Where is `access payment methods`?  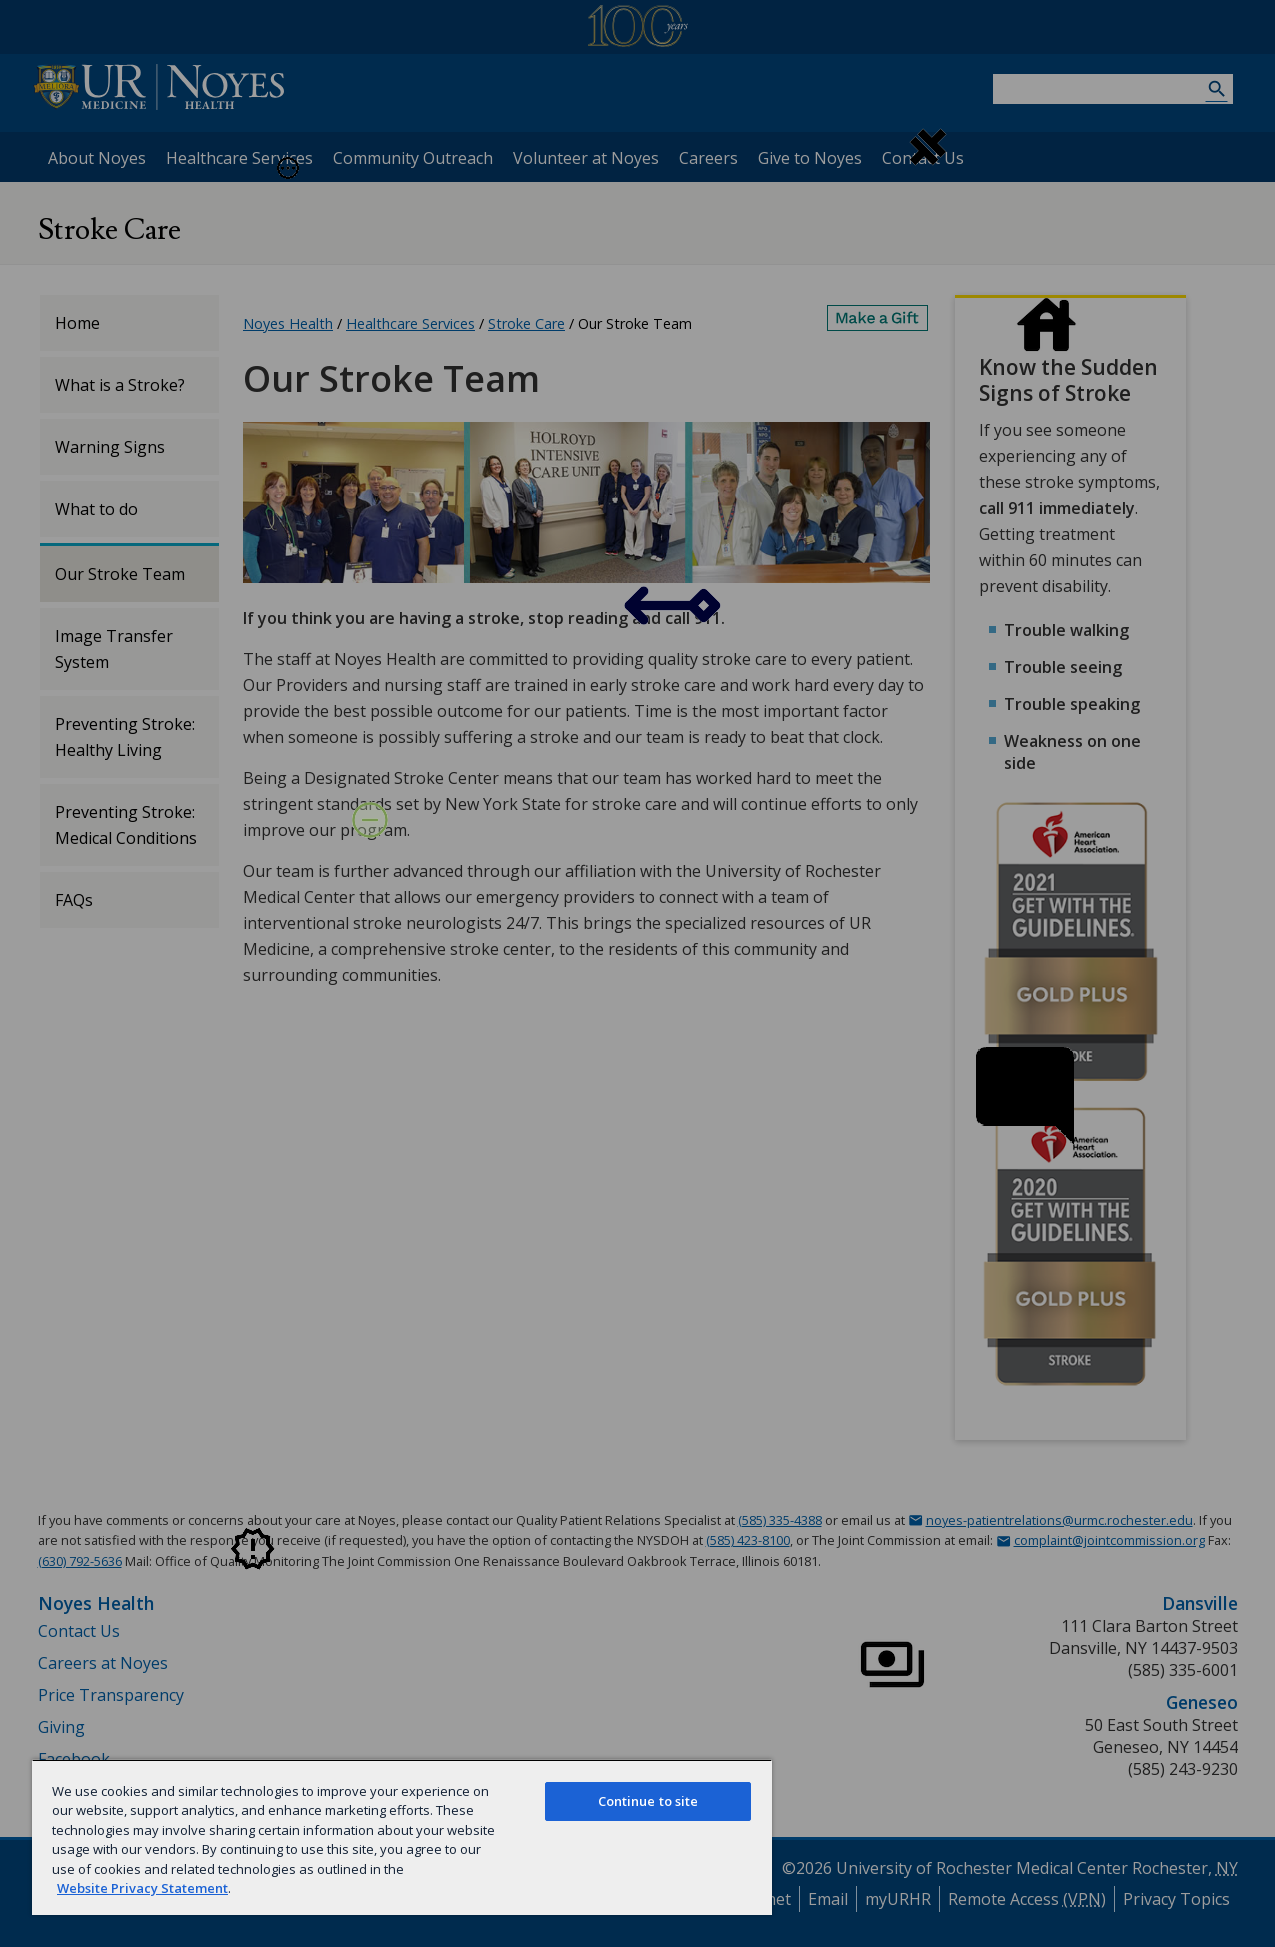
access payment methods is located at coordinates (892, 1664).